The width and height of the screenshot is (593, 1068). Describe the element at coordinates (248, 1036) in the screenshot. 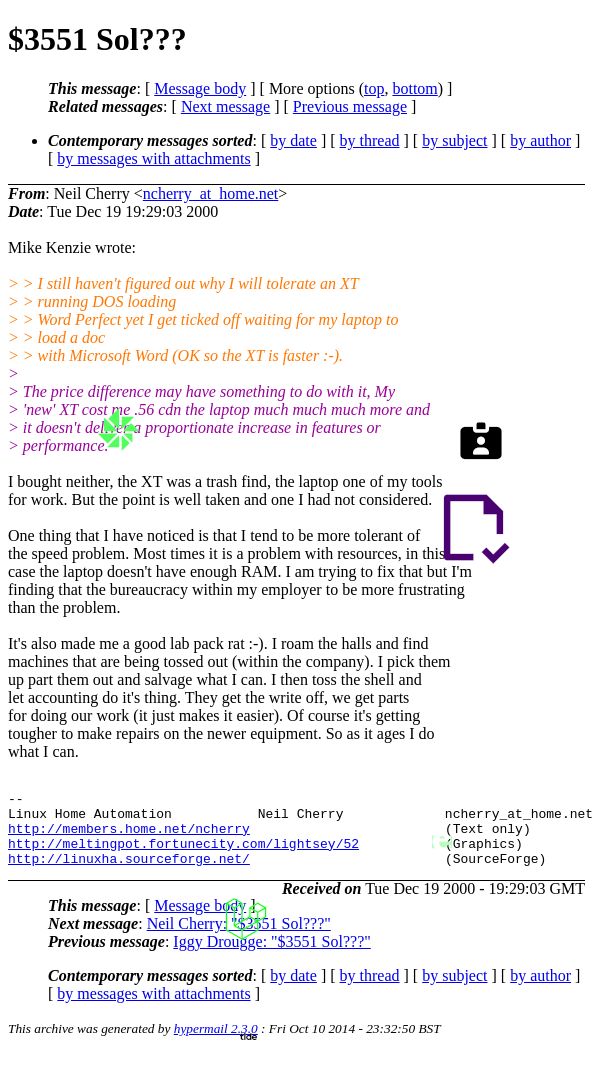

I see `open the Tide banking app` at that location.